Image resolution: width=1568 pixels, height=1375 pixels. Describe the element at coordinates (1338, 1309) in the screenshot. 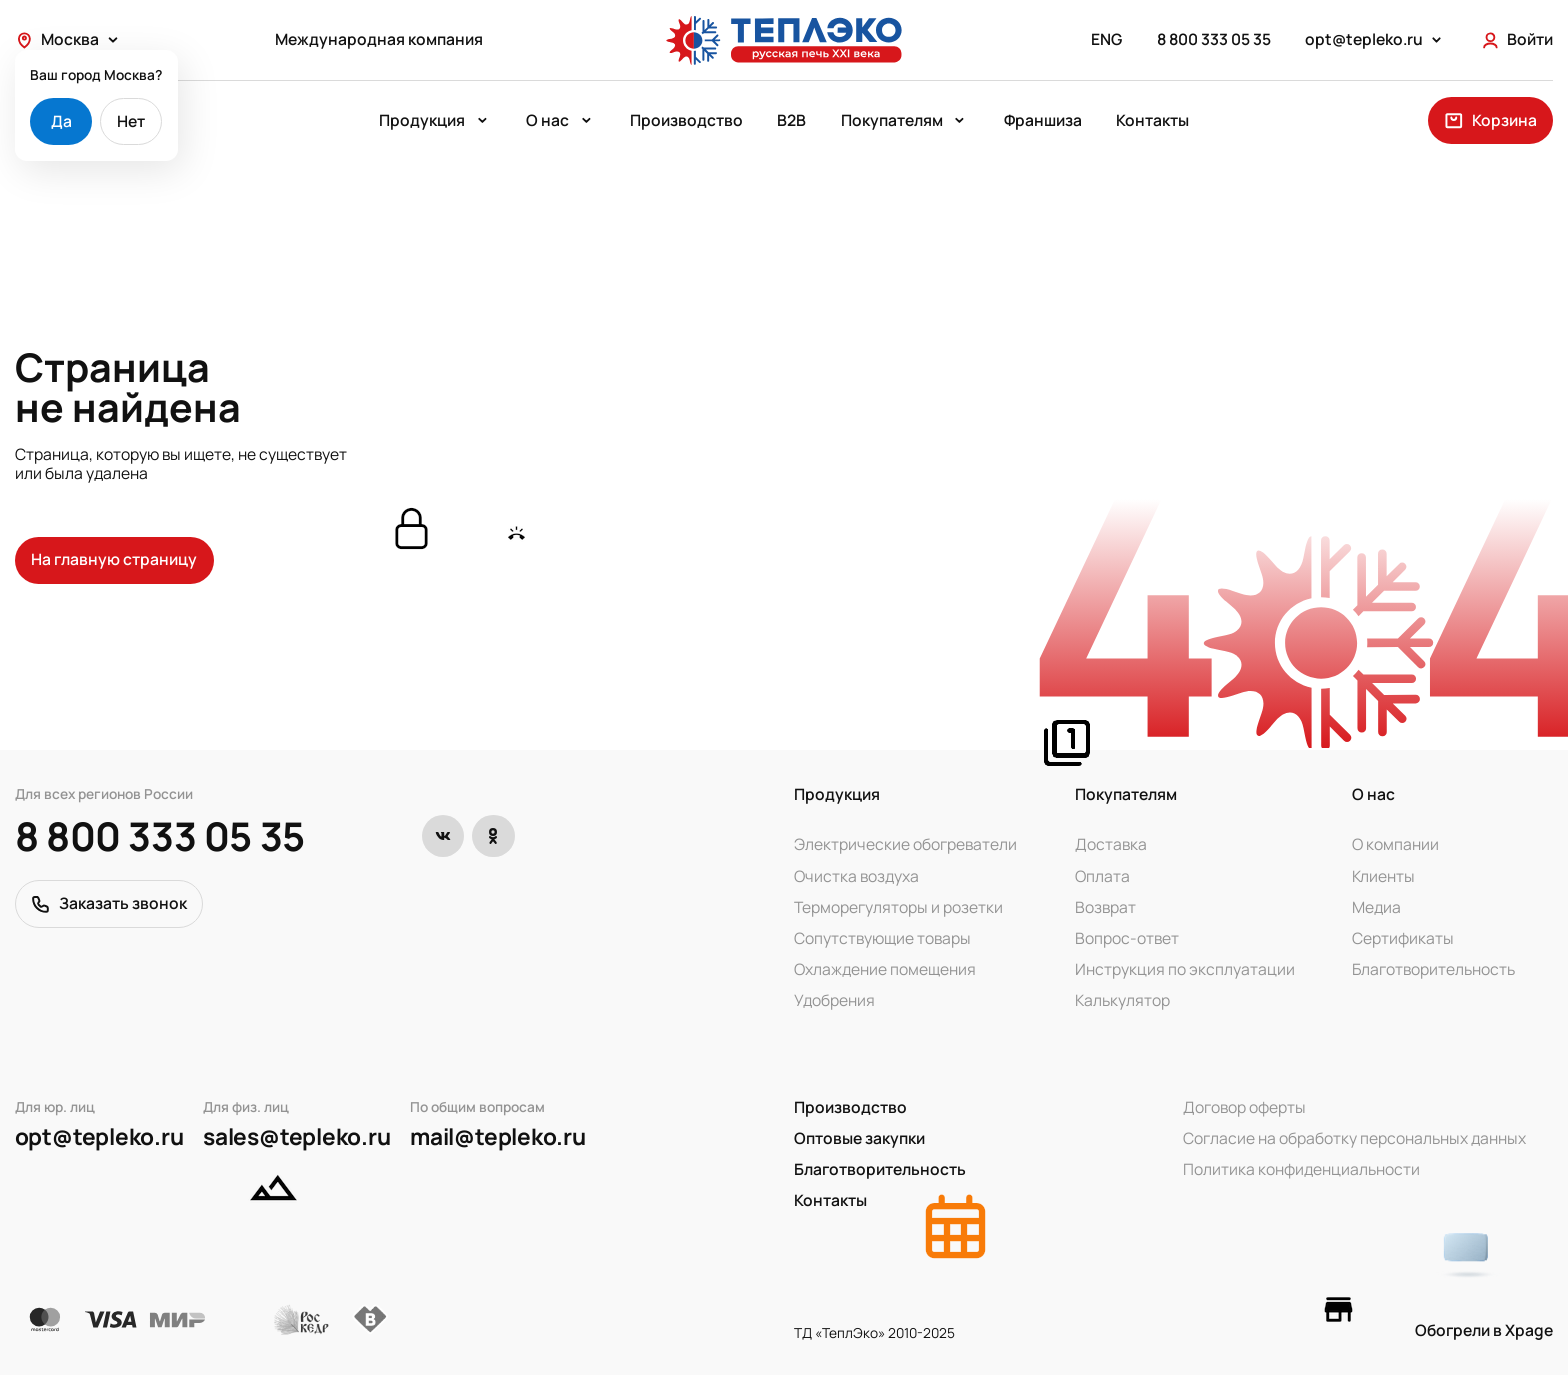

I see `find nearby stores or shops` at that location.